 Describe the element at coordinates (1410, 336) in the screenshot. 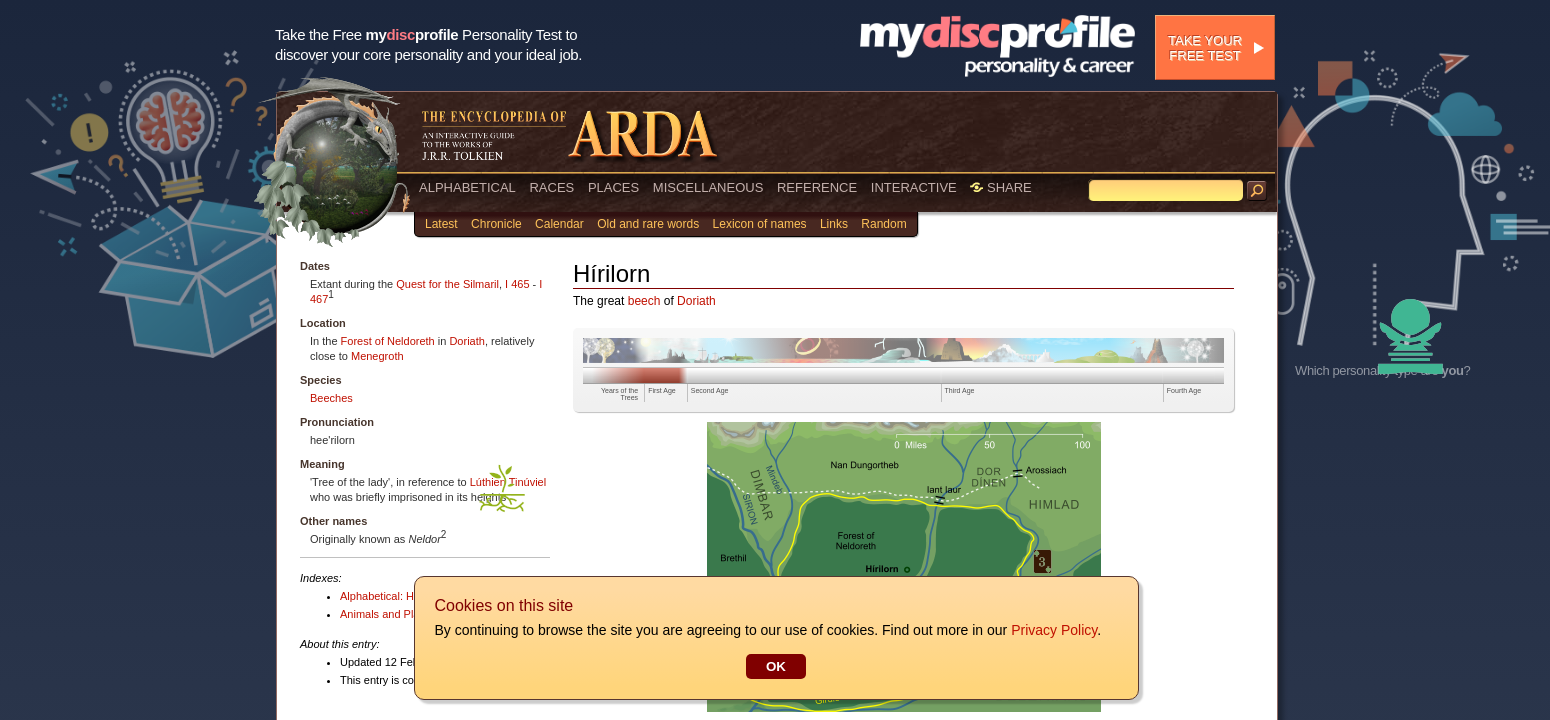

I see `access shrine or spiritual location features` at that location.